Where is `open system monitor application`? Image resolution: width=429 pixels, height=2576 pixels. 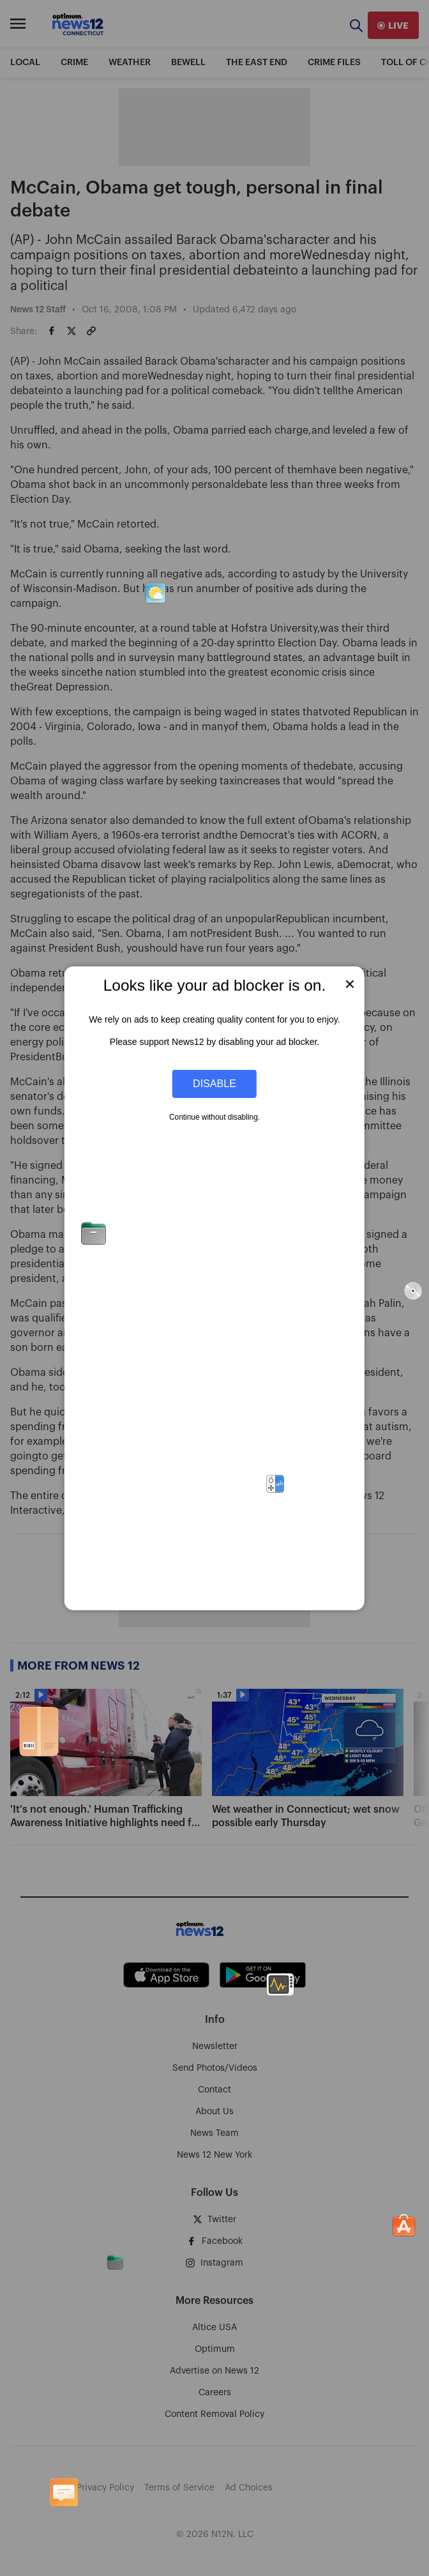
open system monitor application is located at coordinates (280, 1985).